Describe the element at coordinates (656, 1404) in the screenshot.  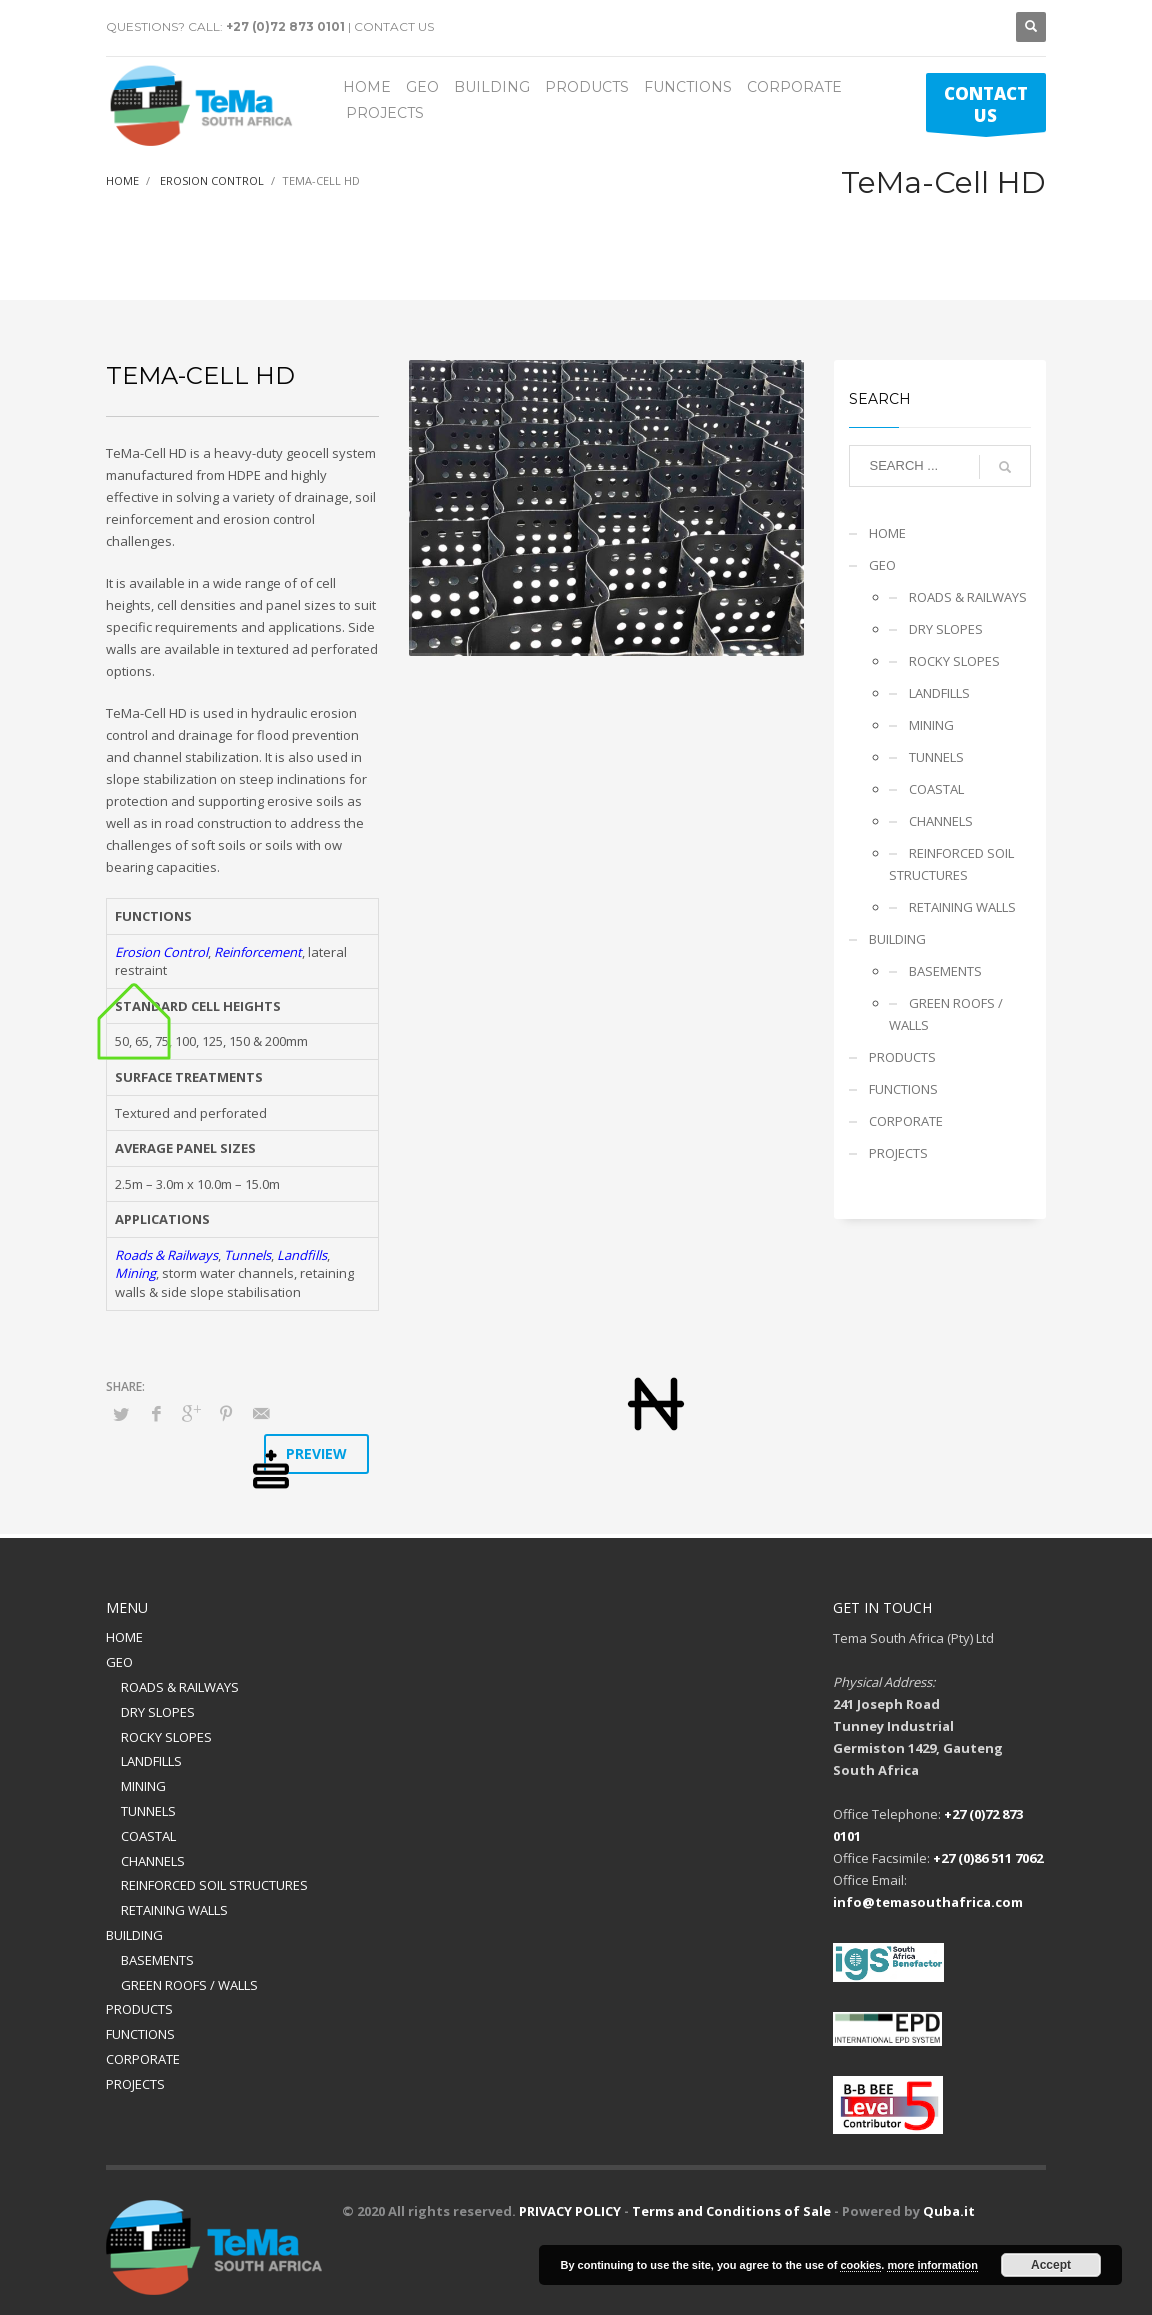
I see `nigerian naira currency symbol` at that location.